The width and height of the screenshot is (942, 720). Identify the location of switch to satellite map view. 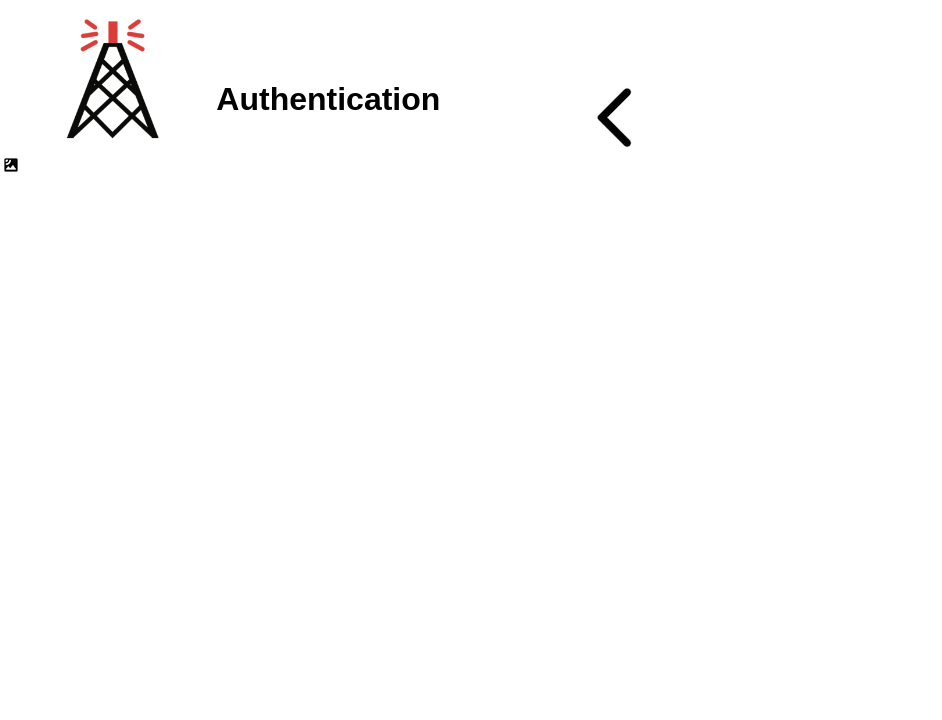
(11, 165).